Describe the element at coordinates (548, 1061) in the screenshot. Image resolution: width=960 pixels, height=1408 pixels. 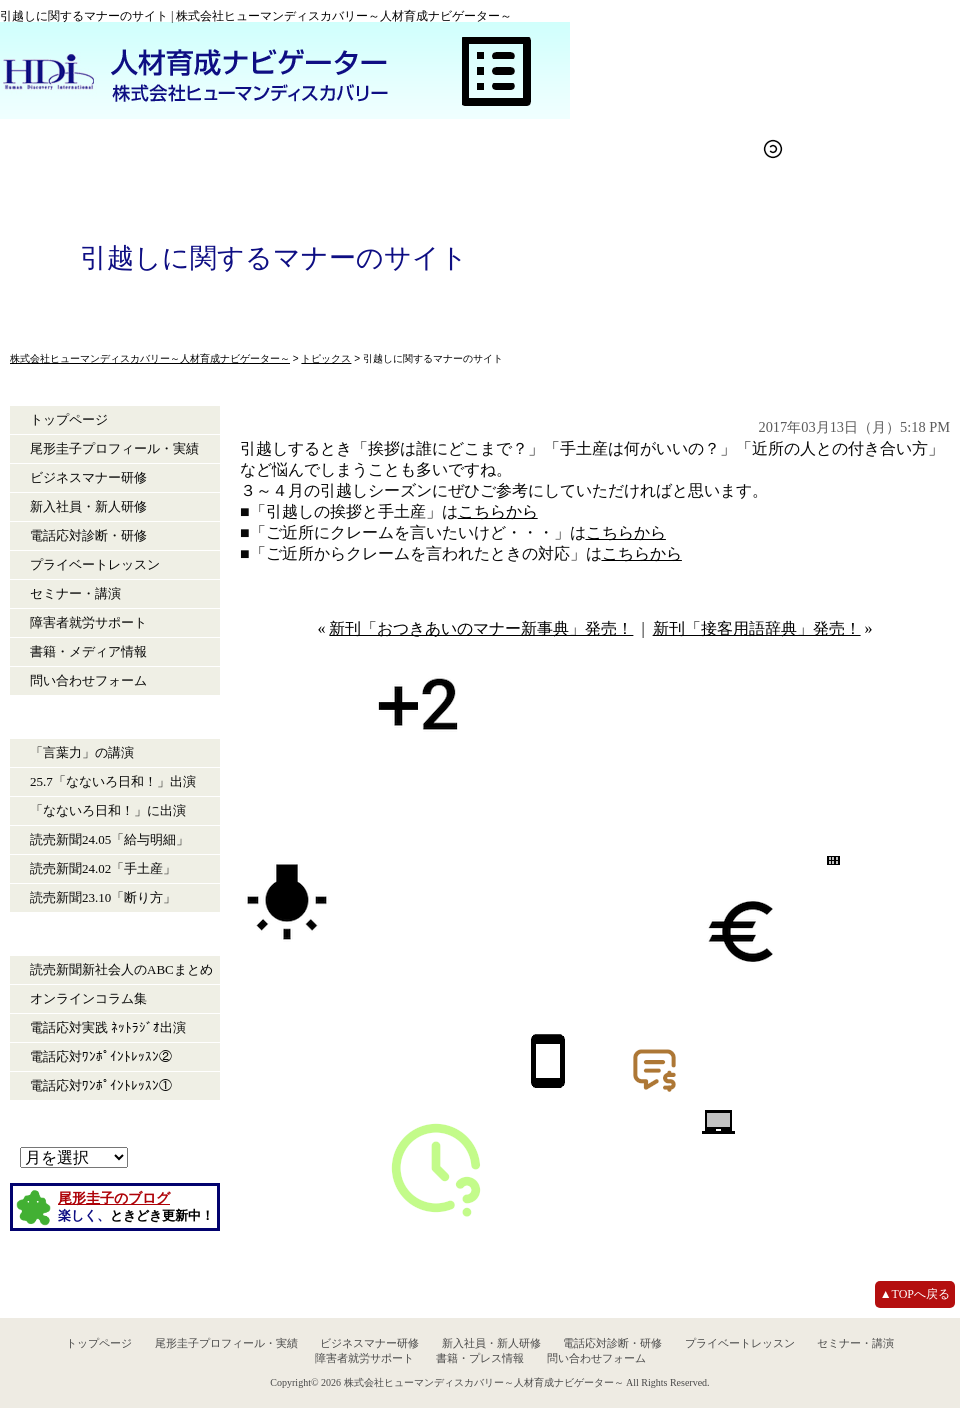
I see `view on mobile device` at that location.